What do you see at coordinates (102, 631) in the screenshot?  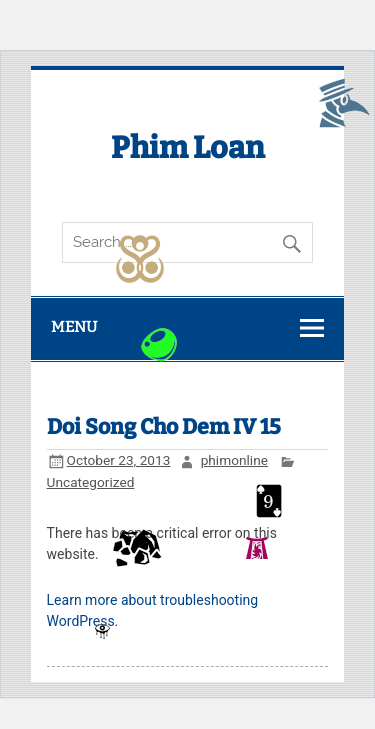 I see `indicates a horror or gore content warning` at bounding box center [102, 631].